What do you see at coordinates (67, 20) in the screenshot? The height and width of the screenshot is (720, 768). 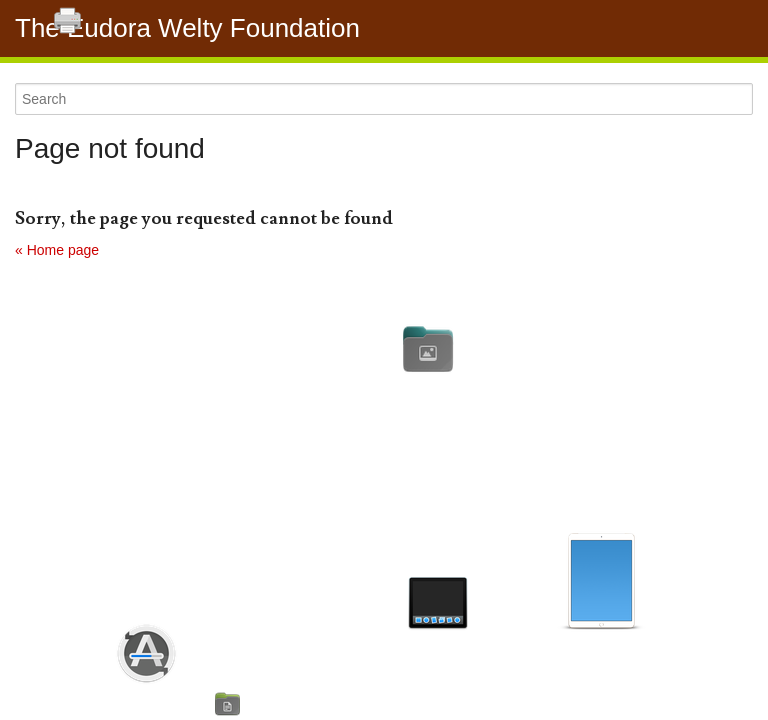 I see `print the current file or document` at bounding box center [67, 20].